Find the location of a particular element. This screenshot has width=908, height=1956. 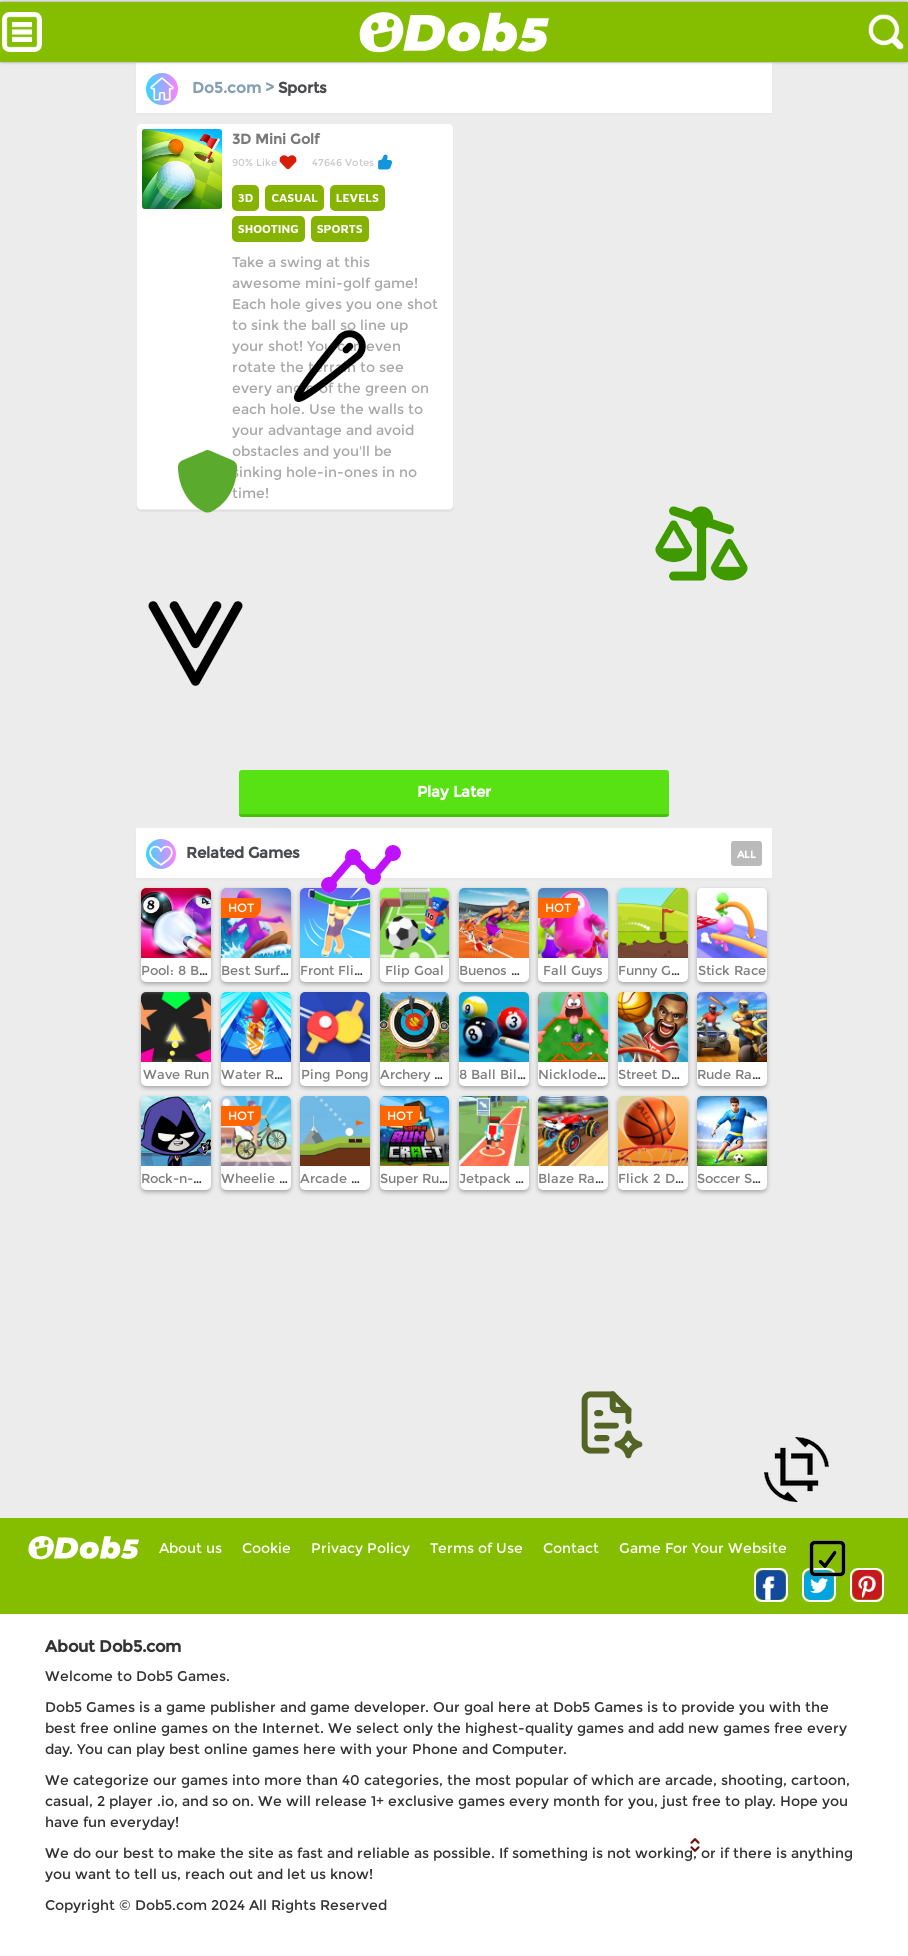

view activity timeline or history is located at coordinates (361, 869).